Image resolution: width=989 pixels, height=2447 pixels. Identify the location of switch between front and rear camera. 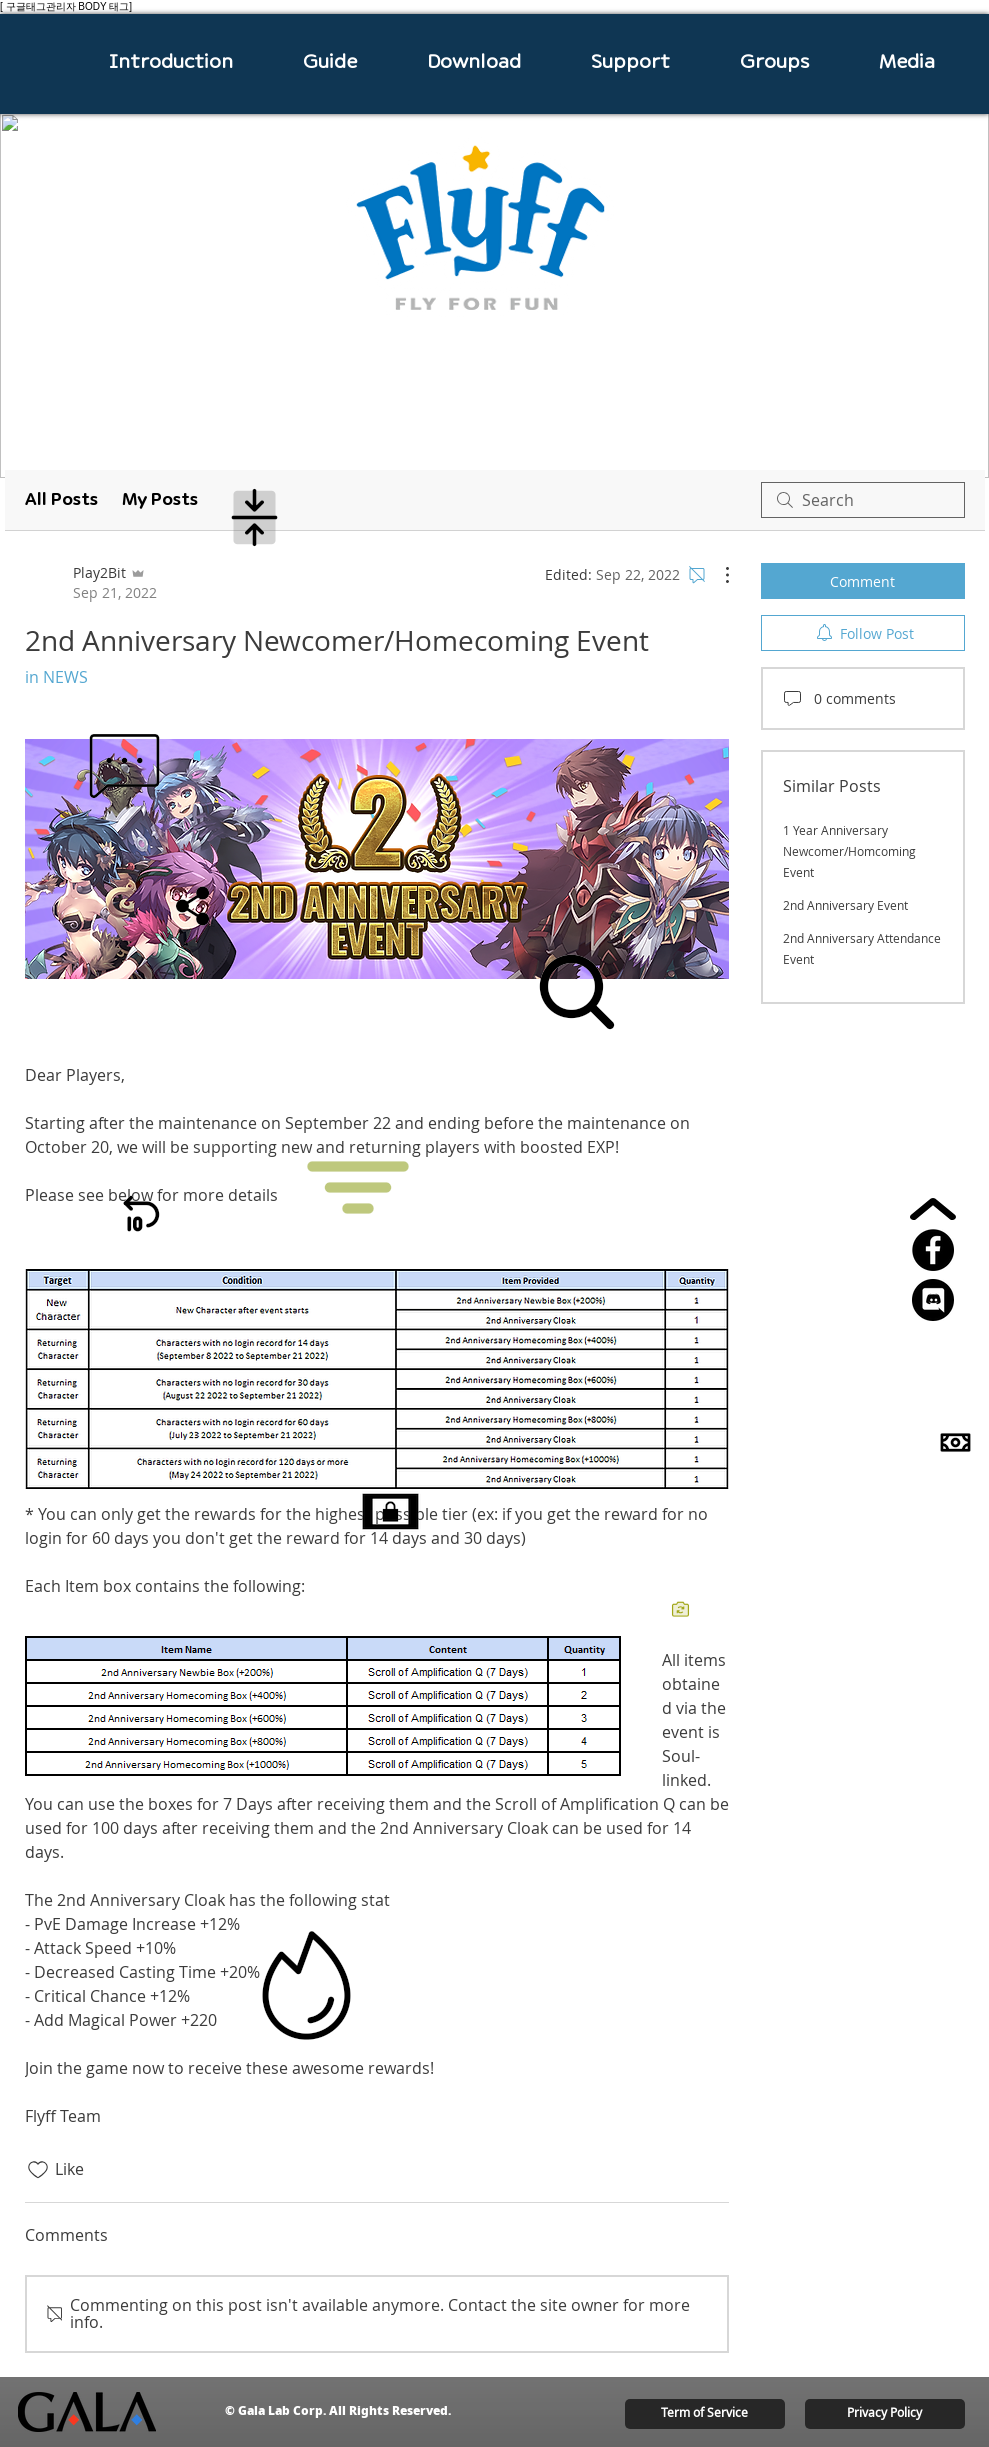
(680, 1609).